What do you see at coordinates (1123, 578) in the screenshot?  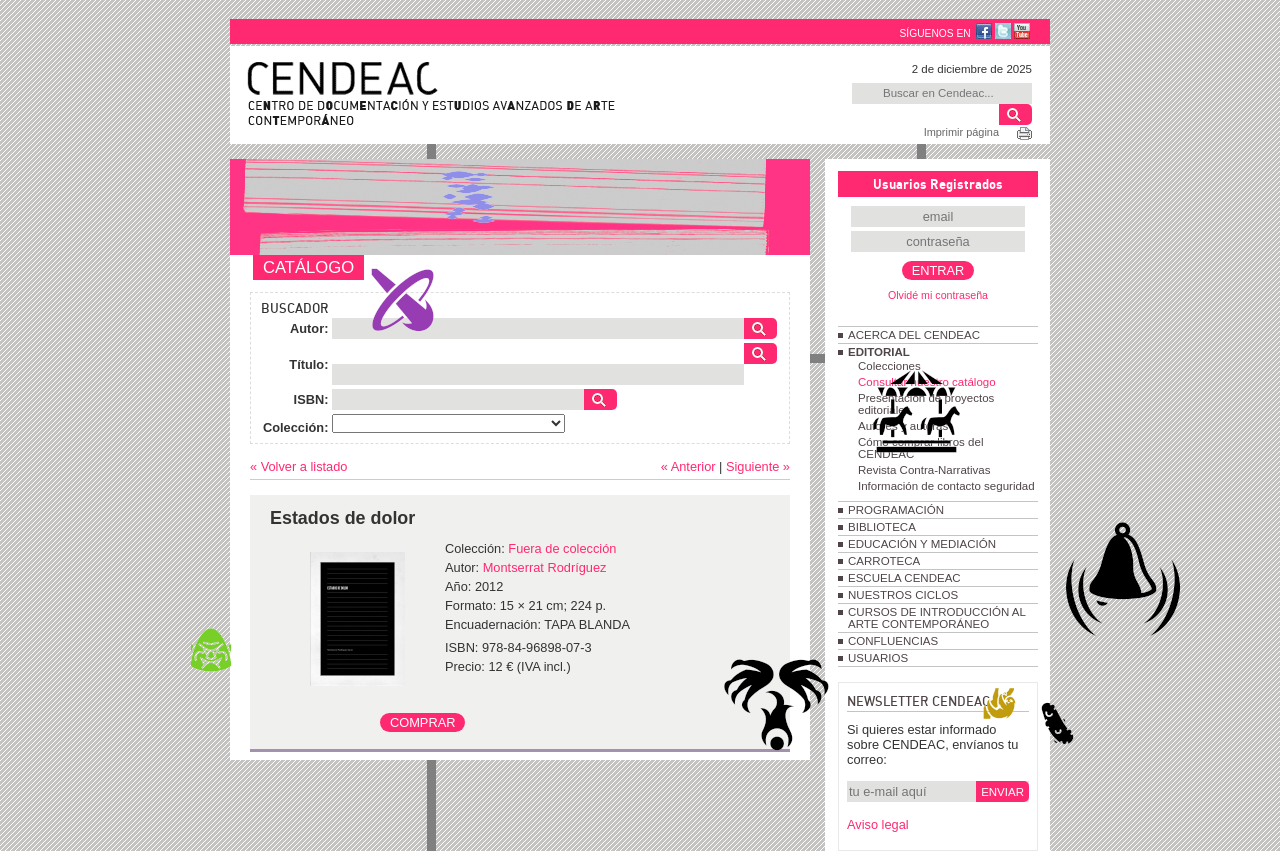 I see `indicates new notifications or alerts` at bounding box center [1123, 578].